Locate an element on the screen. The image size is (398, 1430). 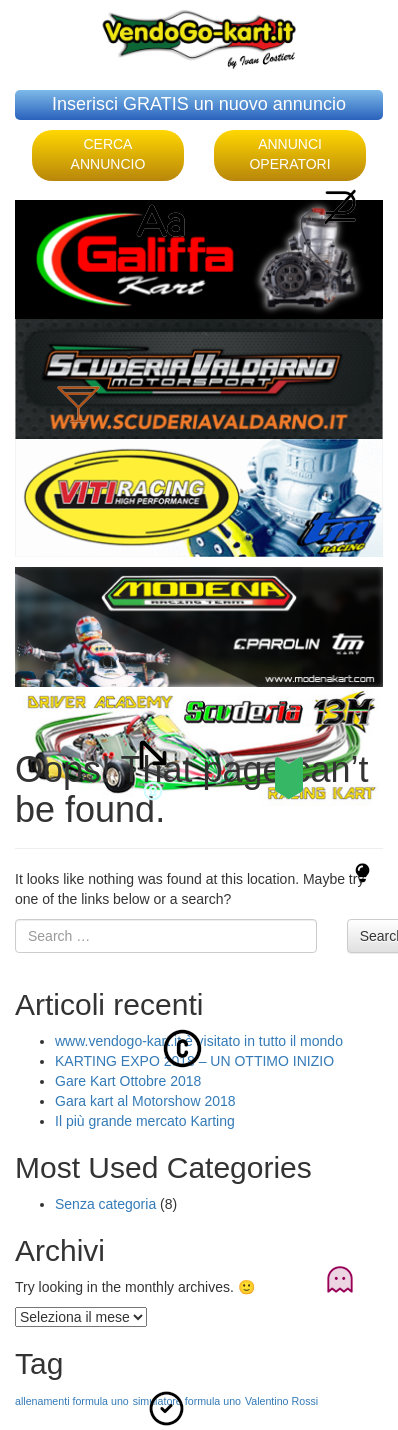
toggle ghost mode or invisible status is located at coordinates (340, 1280).